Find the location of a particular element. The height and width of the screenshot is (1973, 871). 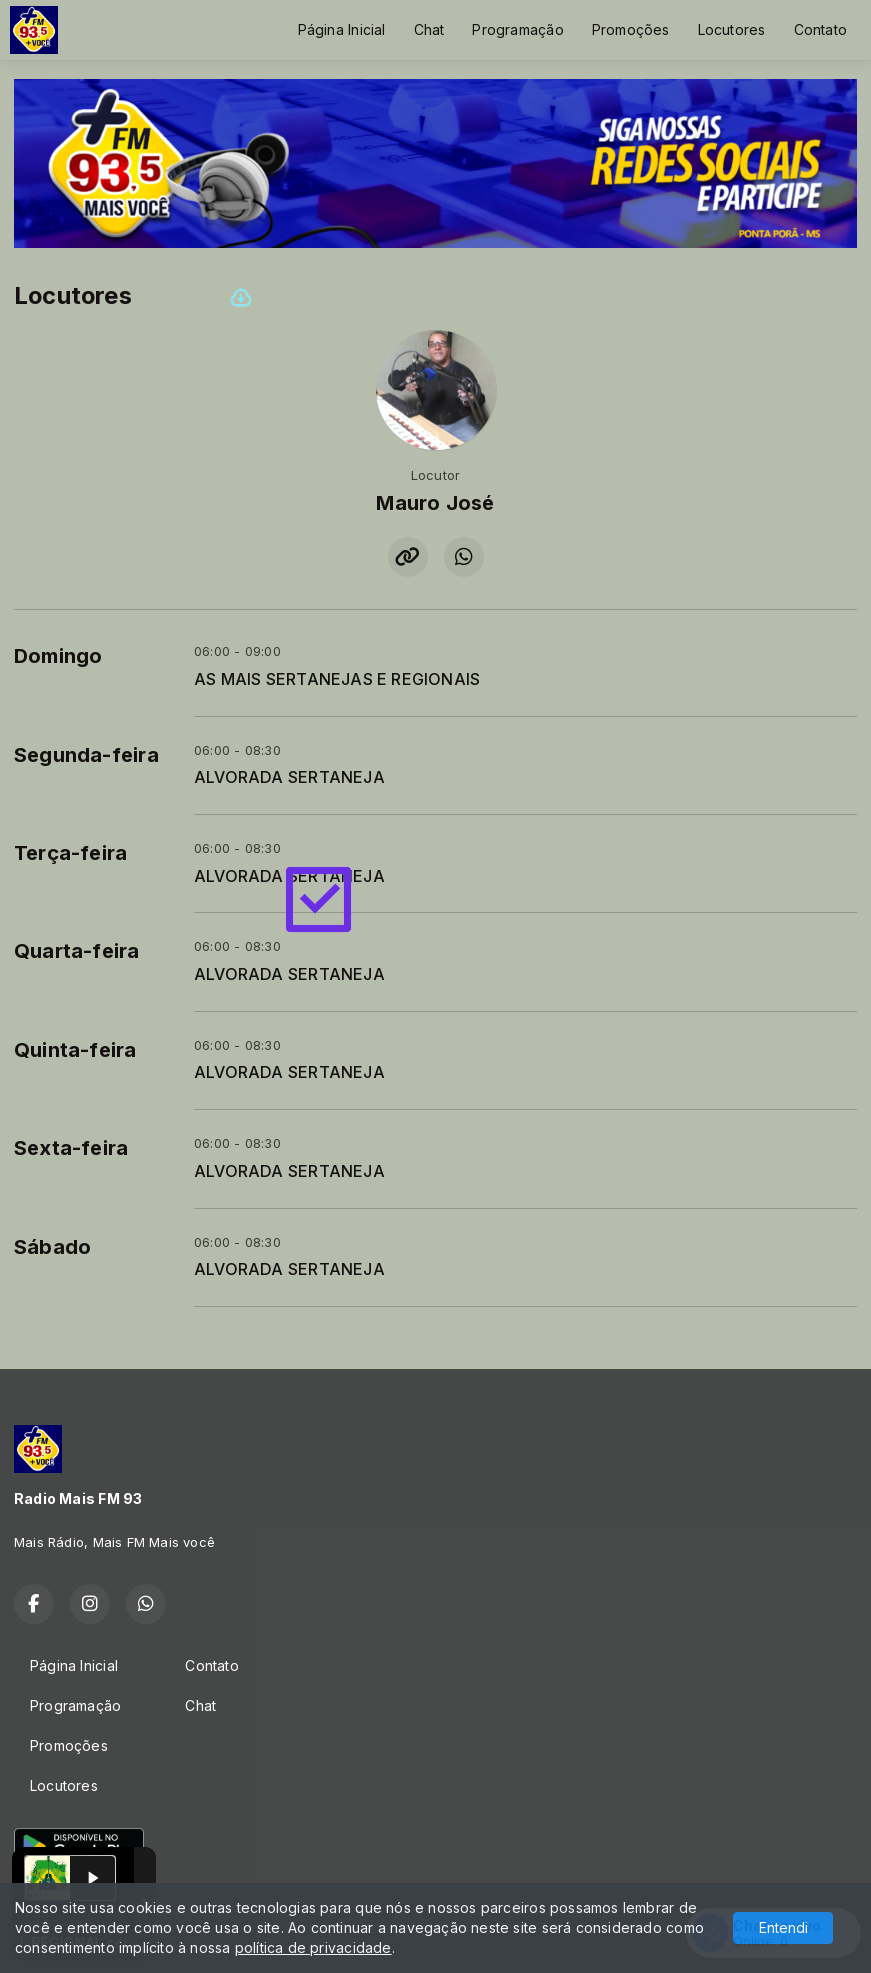

download file from cloud storage is located at coordinates (241, 298).